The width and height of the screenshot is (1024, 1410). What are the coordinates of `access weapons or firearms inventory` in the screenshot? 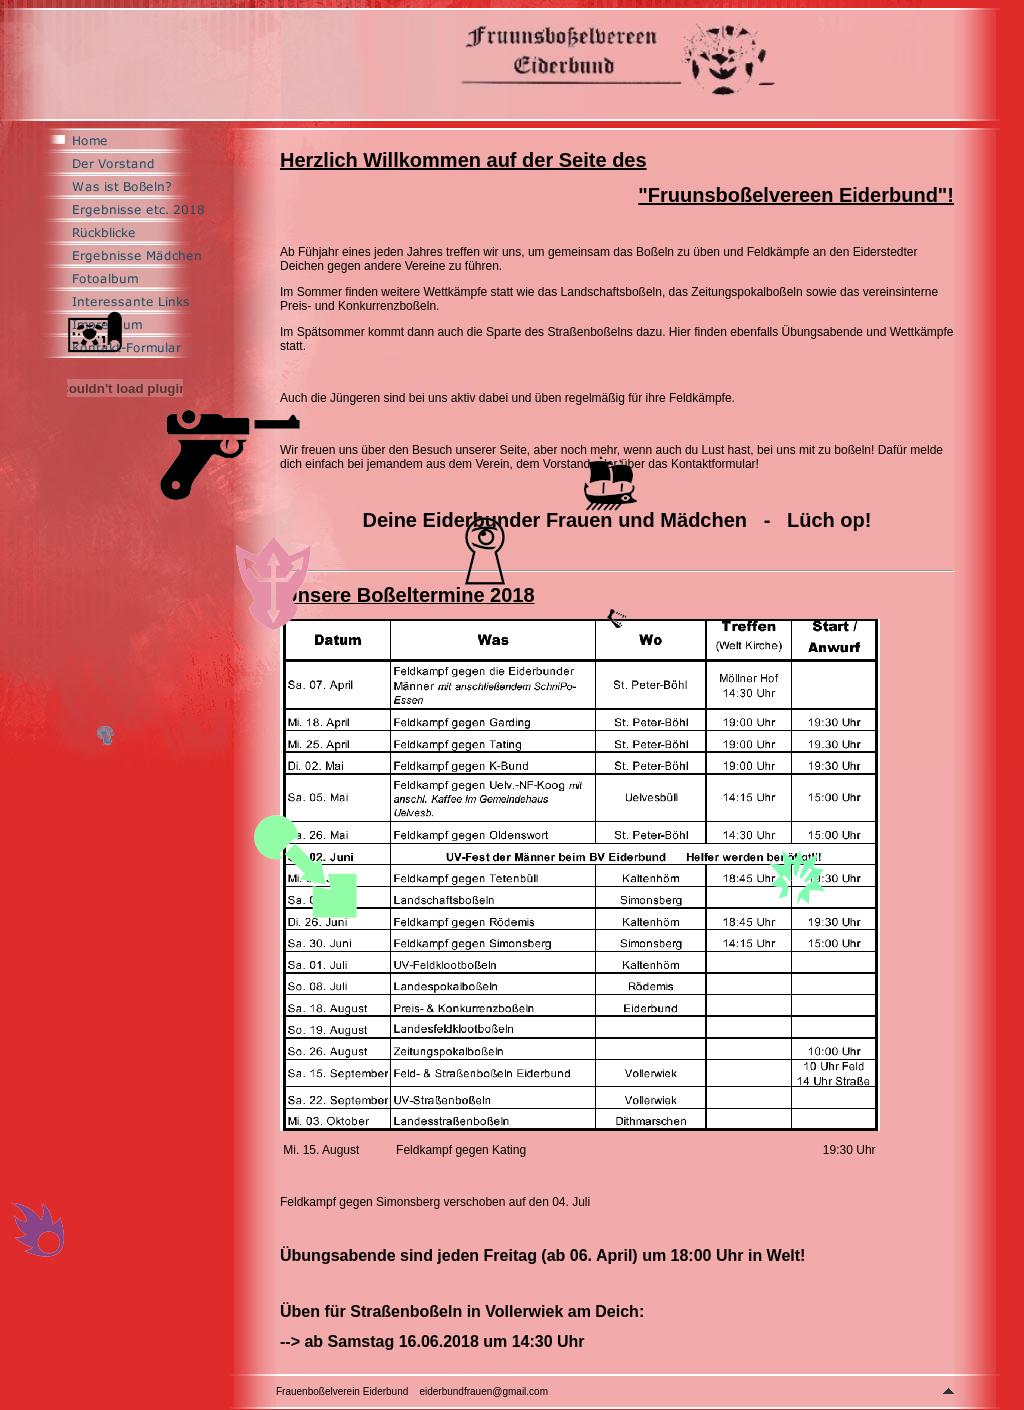 It's located at (230, 455).